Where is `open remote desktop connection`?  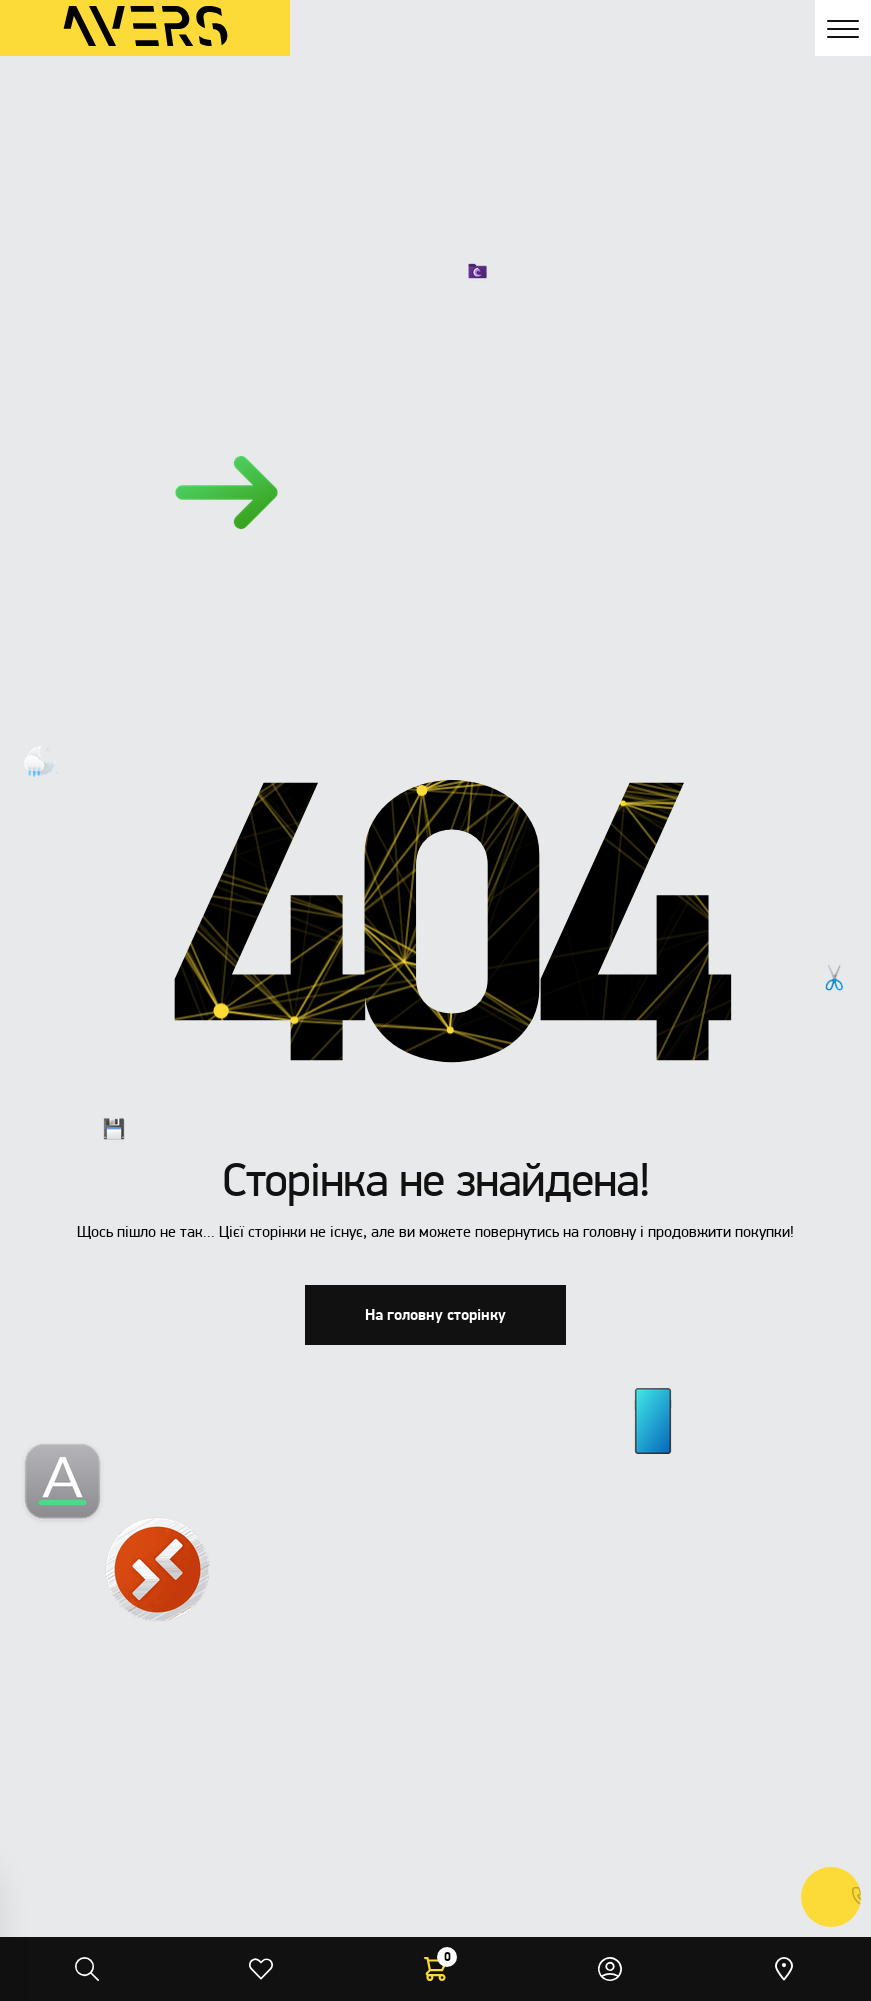 open remote desktop connection is located at coordinates (157, 1569).